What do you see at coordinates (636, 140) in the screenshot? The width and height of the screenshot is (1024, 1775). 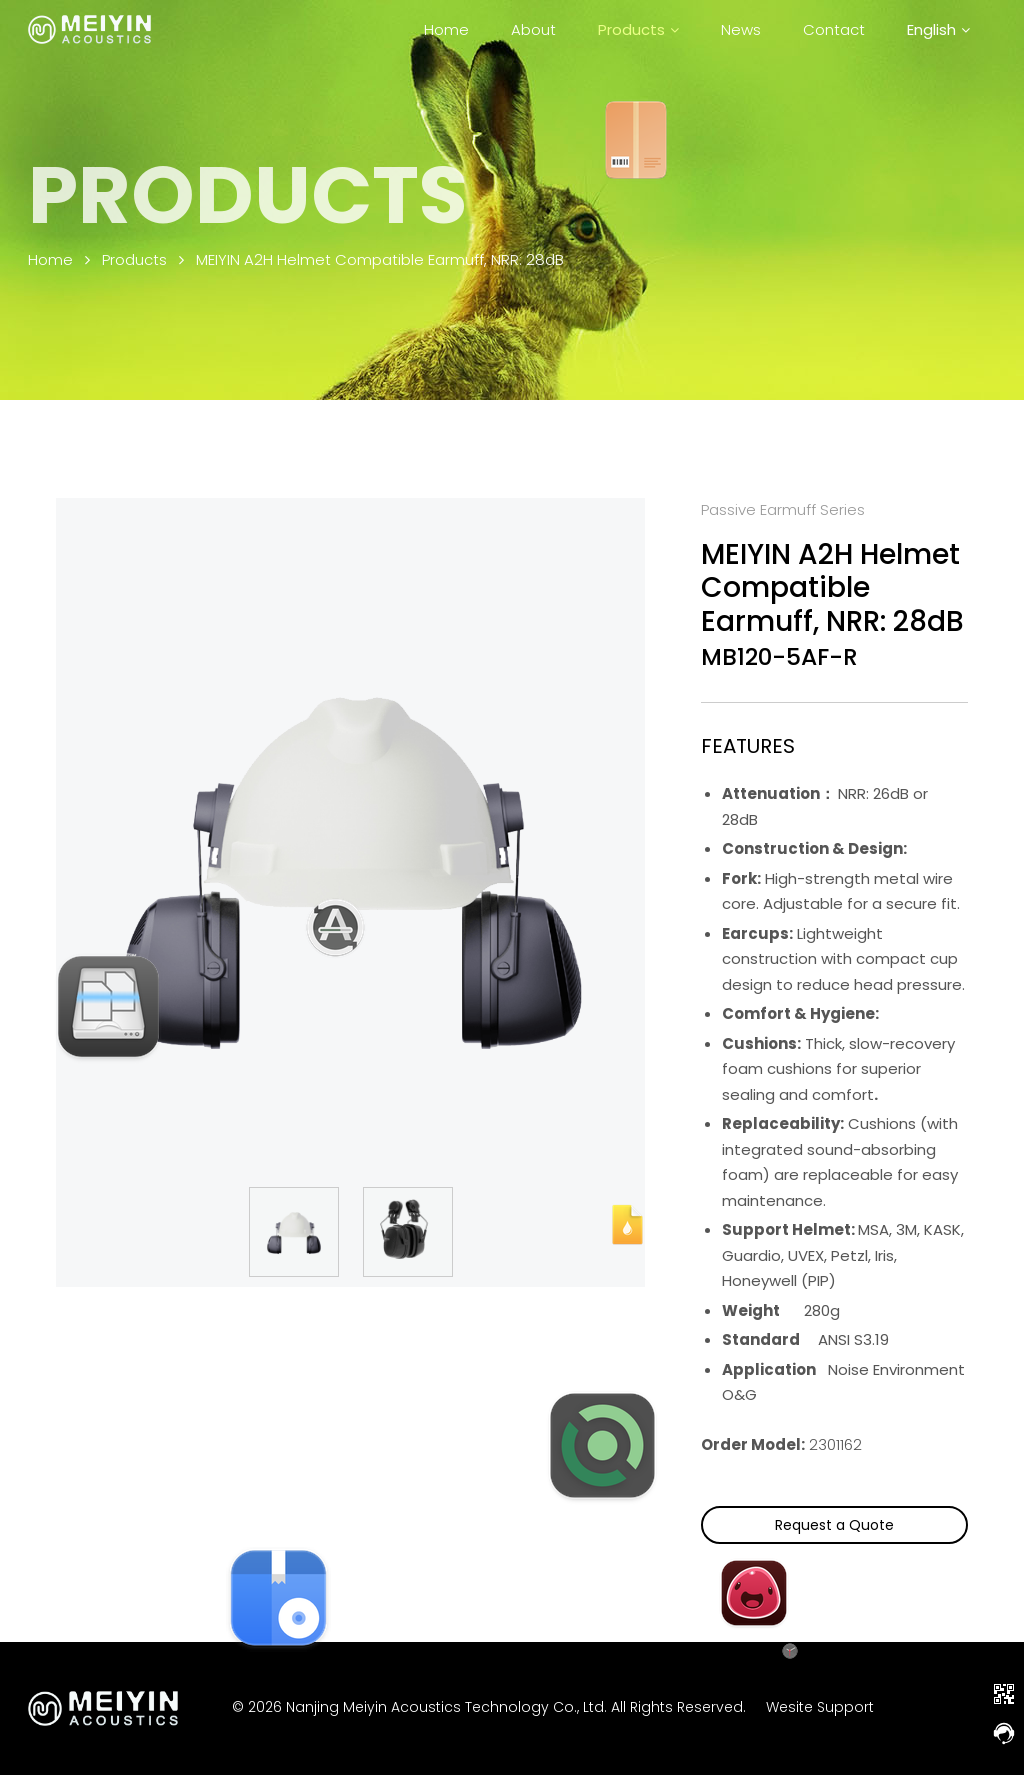 I see `open or install a debian software package` at bounding box center [636, 140].